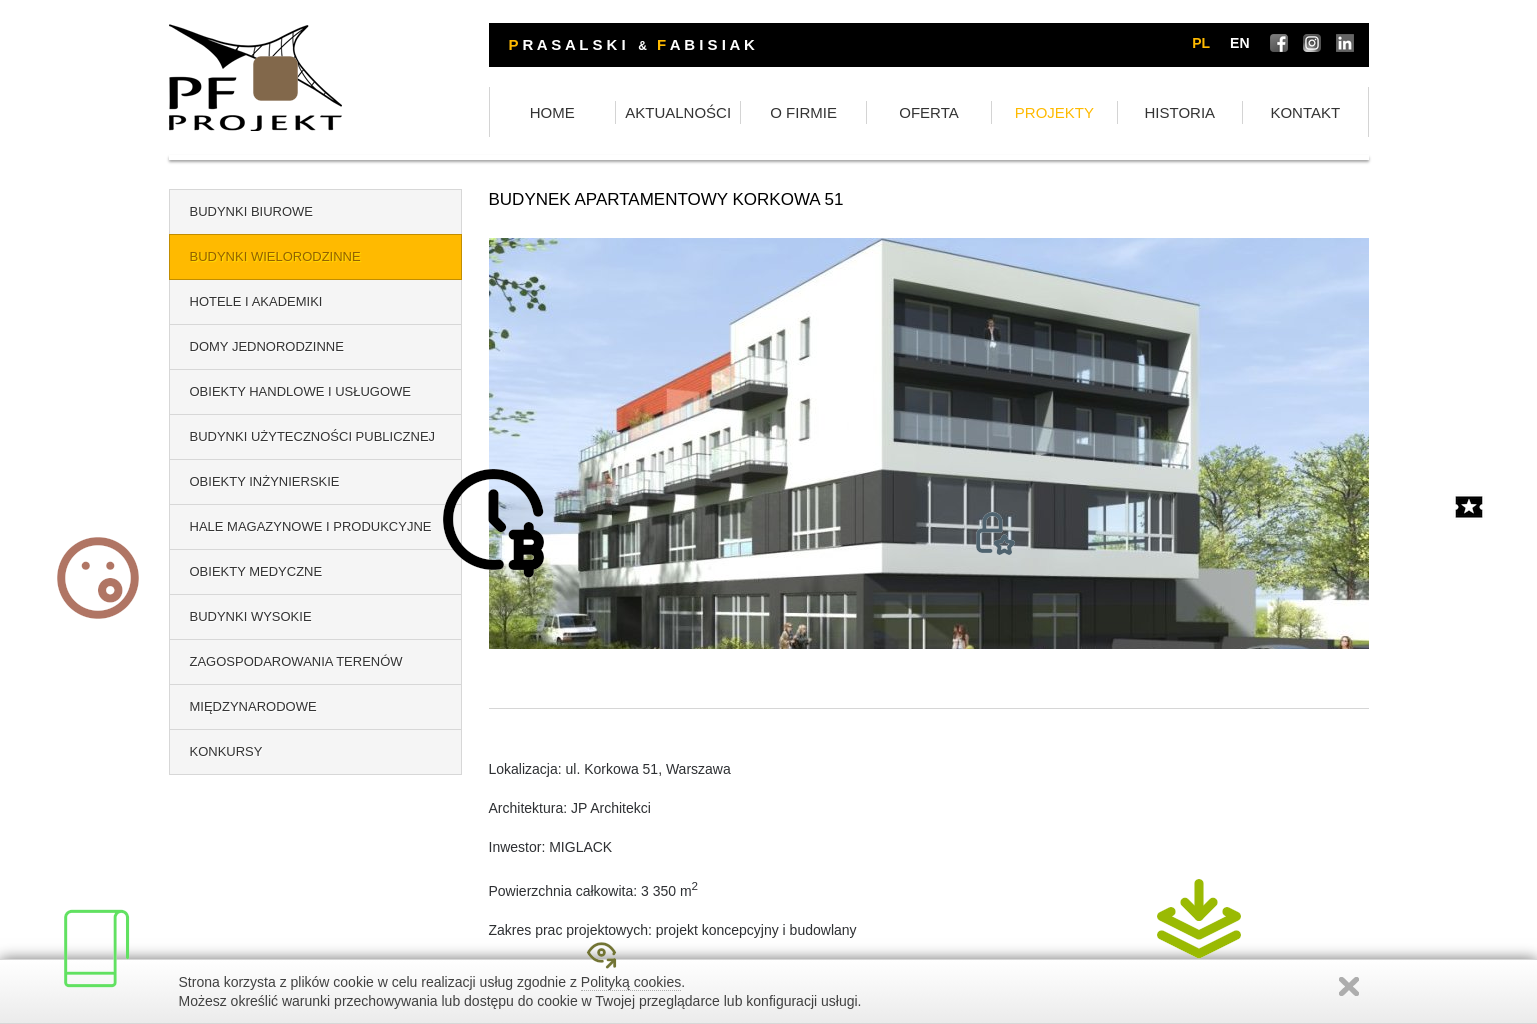 This screenshot has width=1537, height=1024. What do you see at coordinates (275, 78) in the screenshot?
I see `stop media playback` at bounding box center [275, 78].